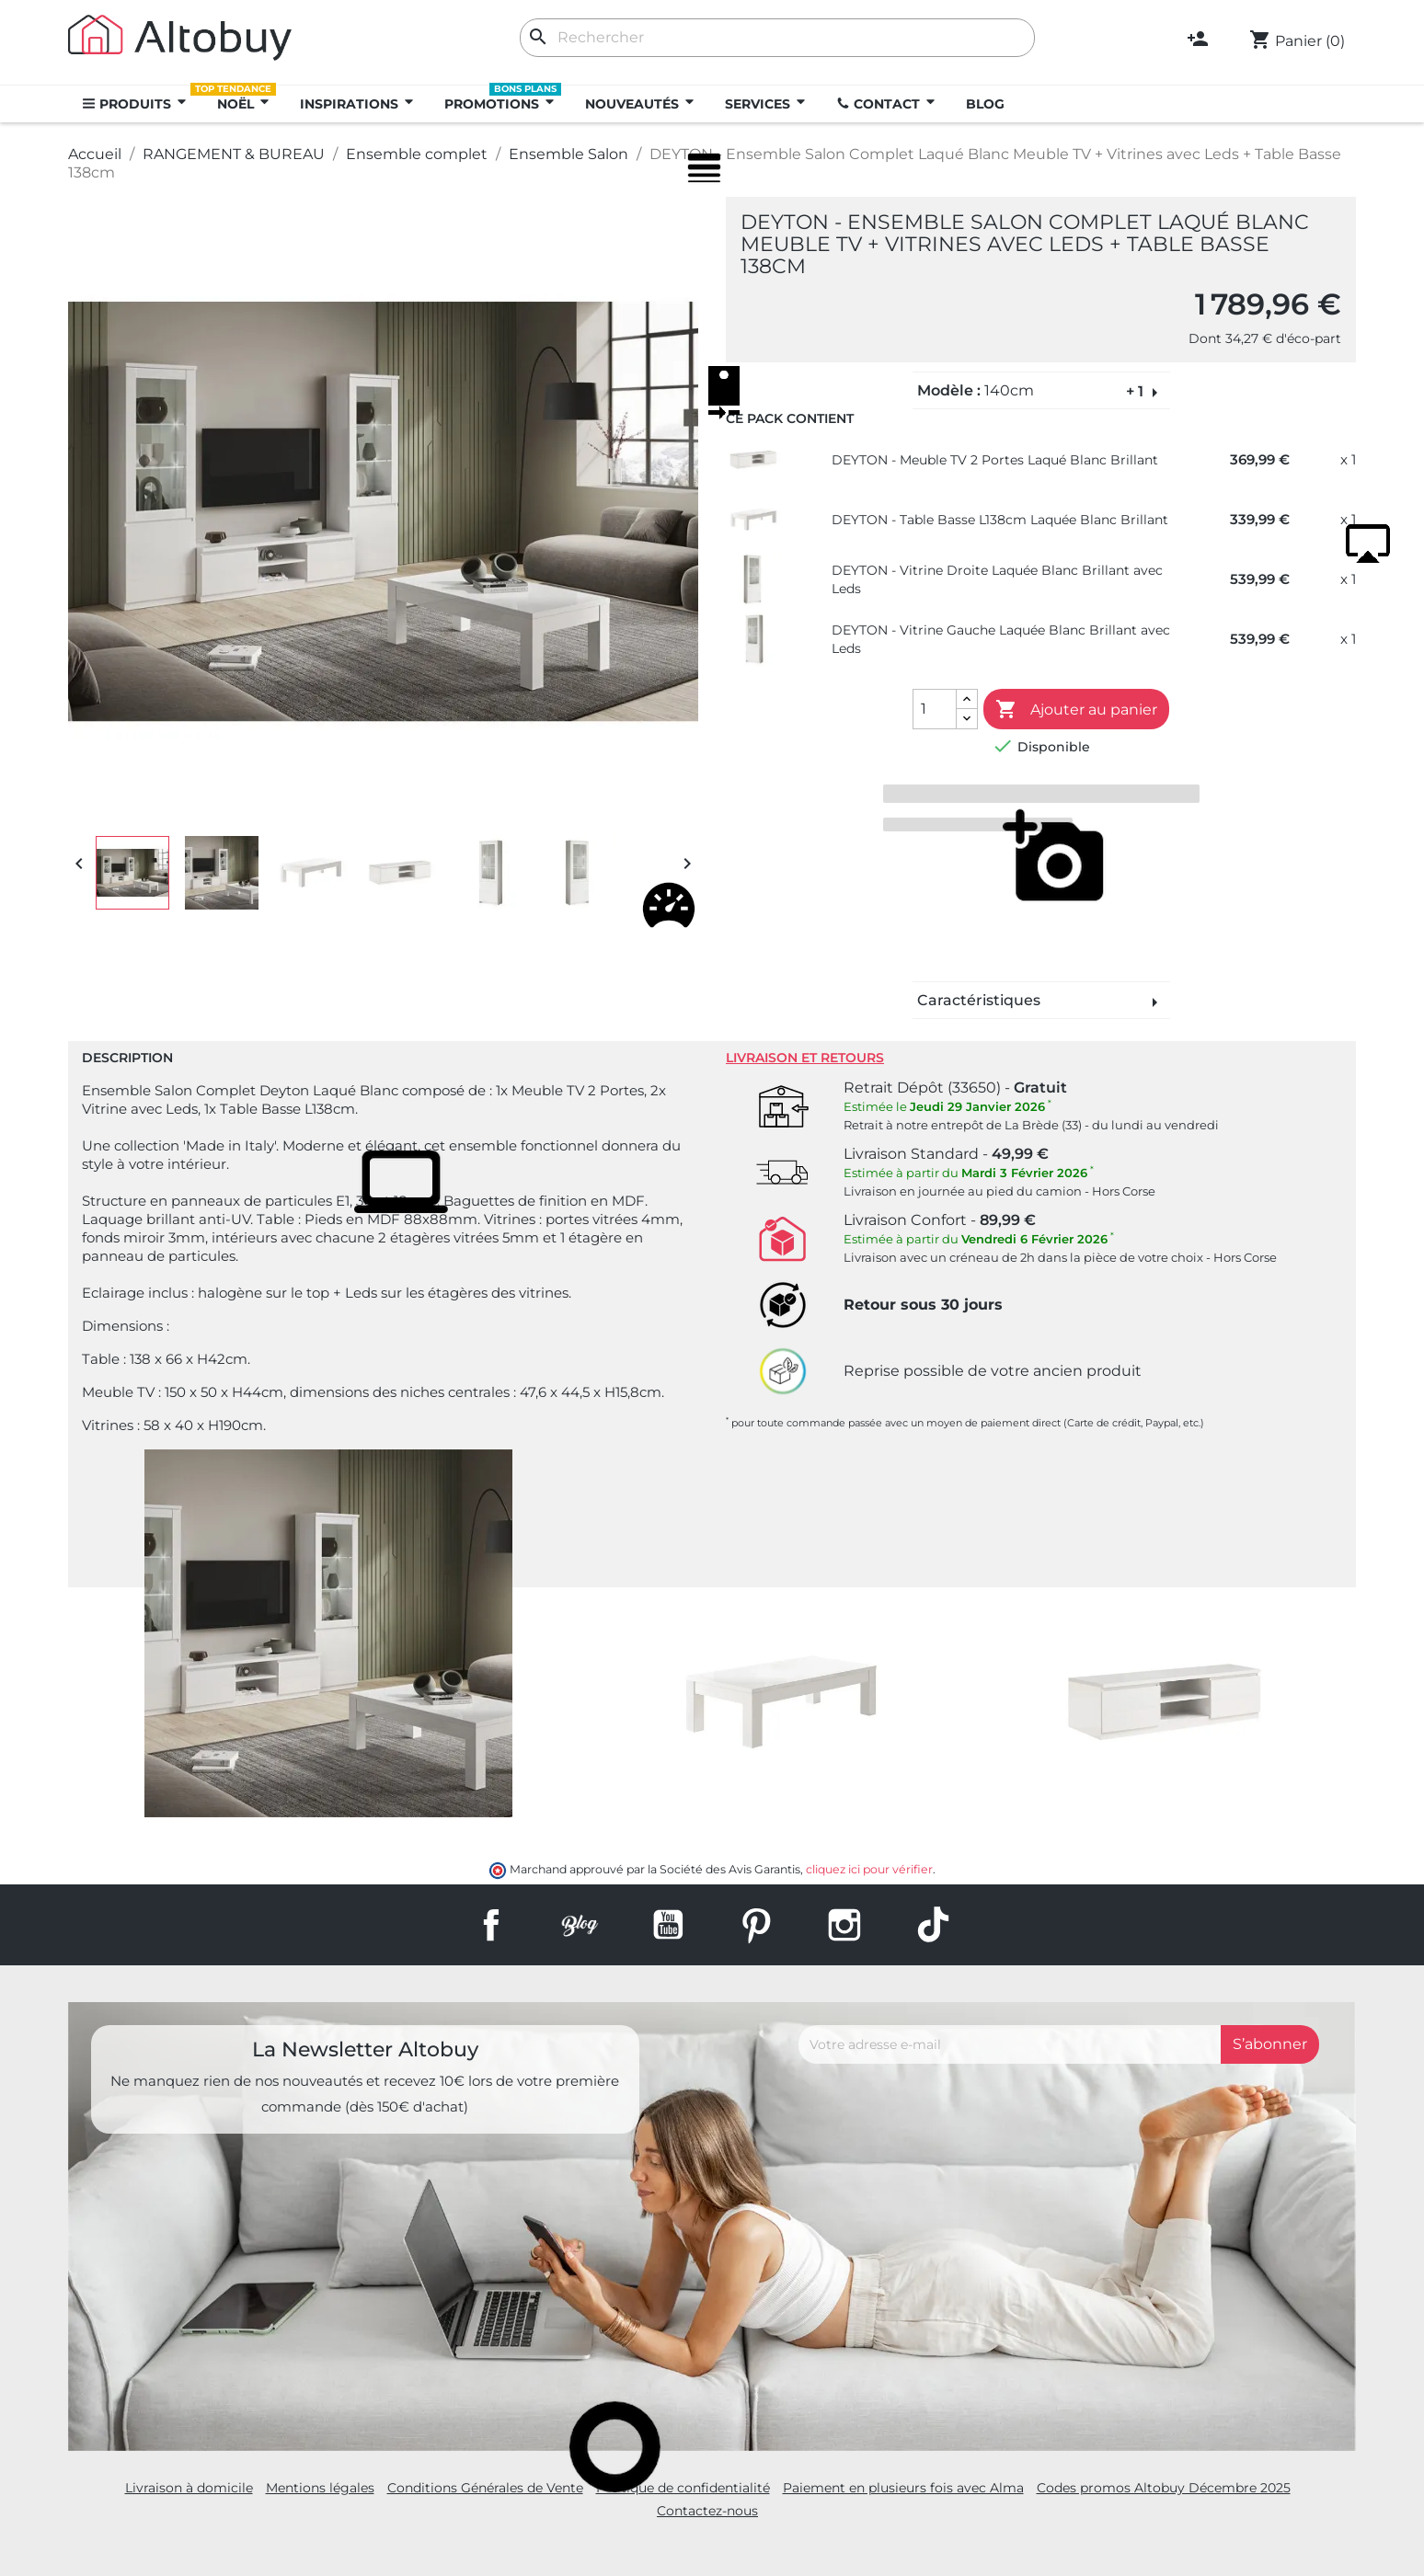 This screenshot has height=2576, width=1424. What do you see at coordinates (704, 167) in the screenshot?
I see `adjust line thickness or stroke weight` at bounding box center [704, 167].